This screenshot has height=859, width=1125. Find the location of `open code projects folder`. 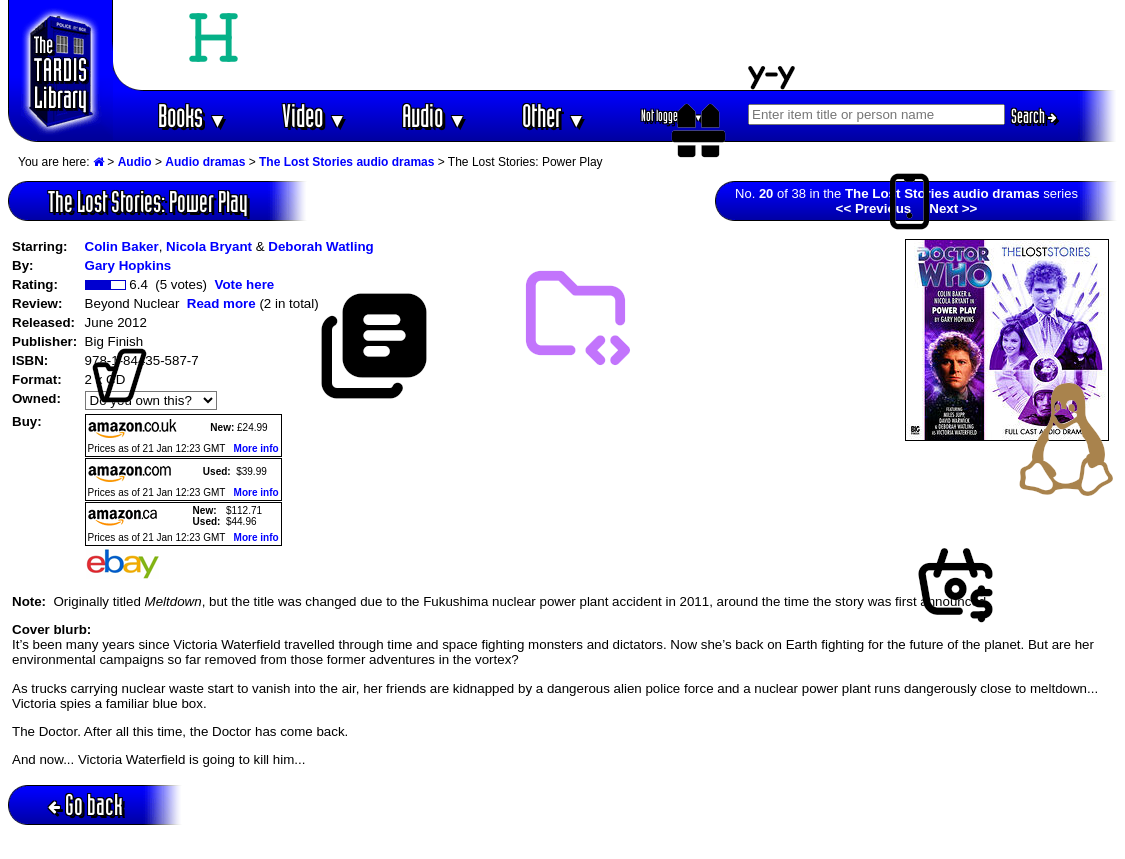

open code projects folder is located at coordinates (575, 315).